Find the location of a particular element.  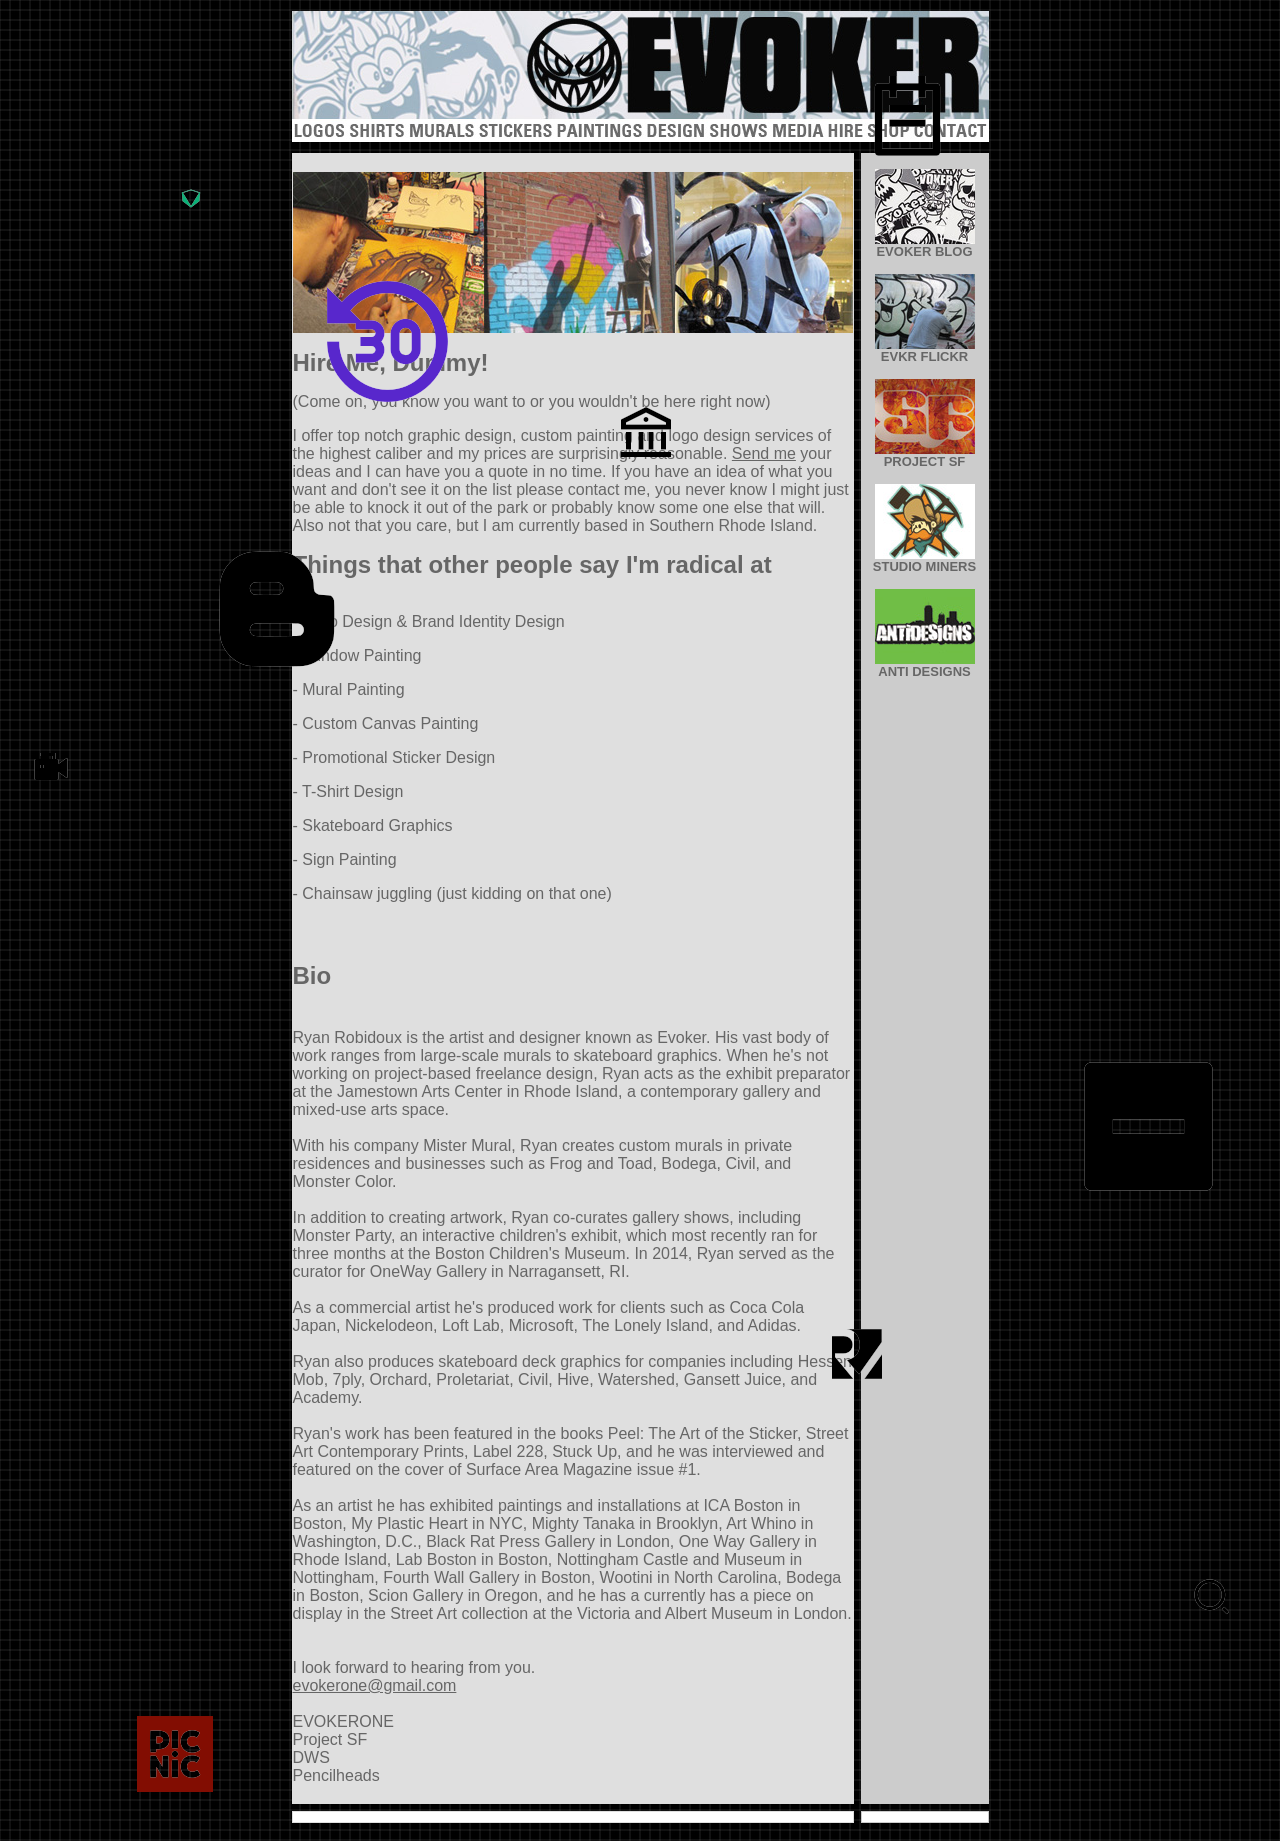

openbase logo is located at coordinates (191, 198).